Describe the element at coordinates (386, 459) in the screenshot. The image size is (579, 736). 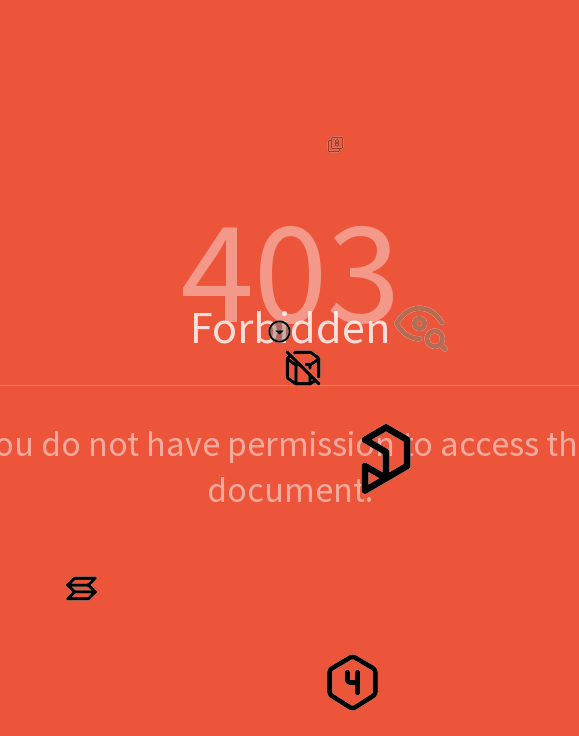
I see `open Printables 3D printing community` at that location.